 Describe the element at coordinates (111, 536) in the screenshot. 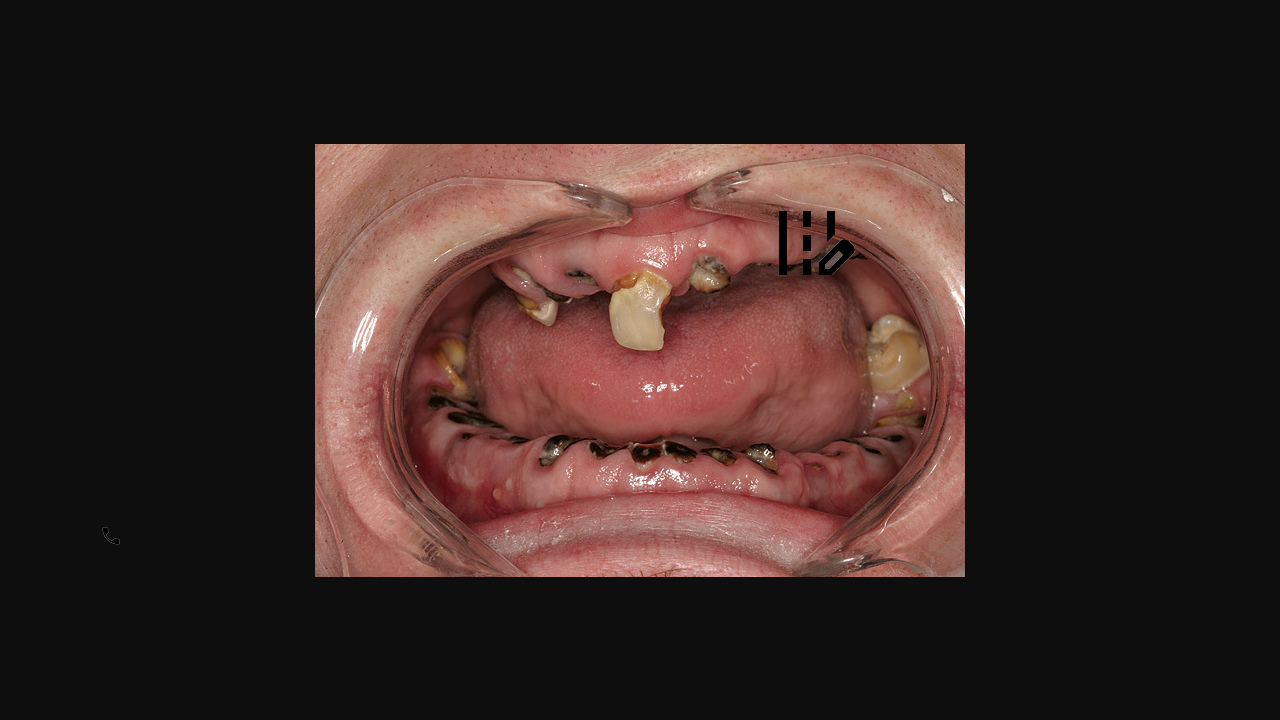

I see `make a phone call` at that location.